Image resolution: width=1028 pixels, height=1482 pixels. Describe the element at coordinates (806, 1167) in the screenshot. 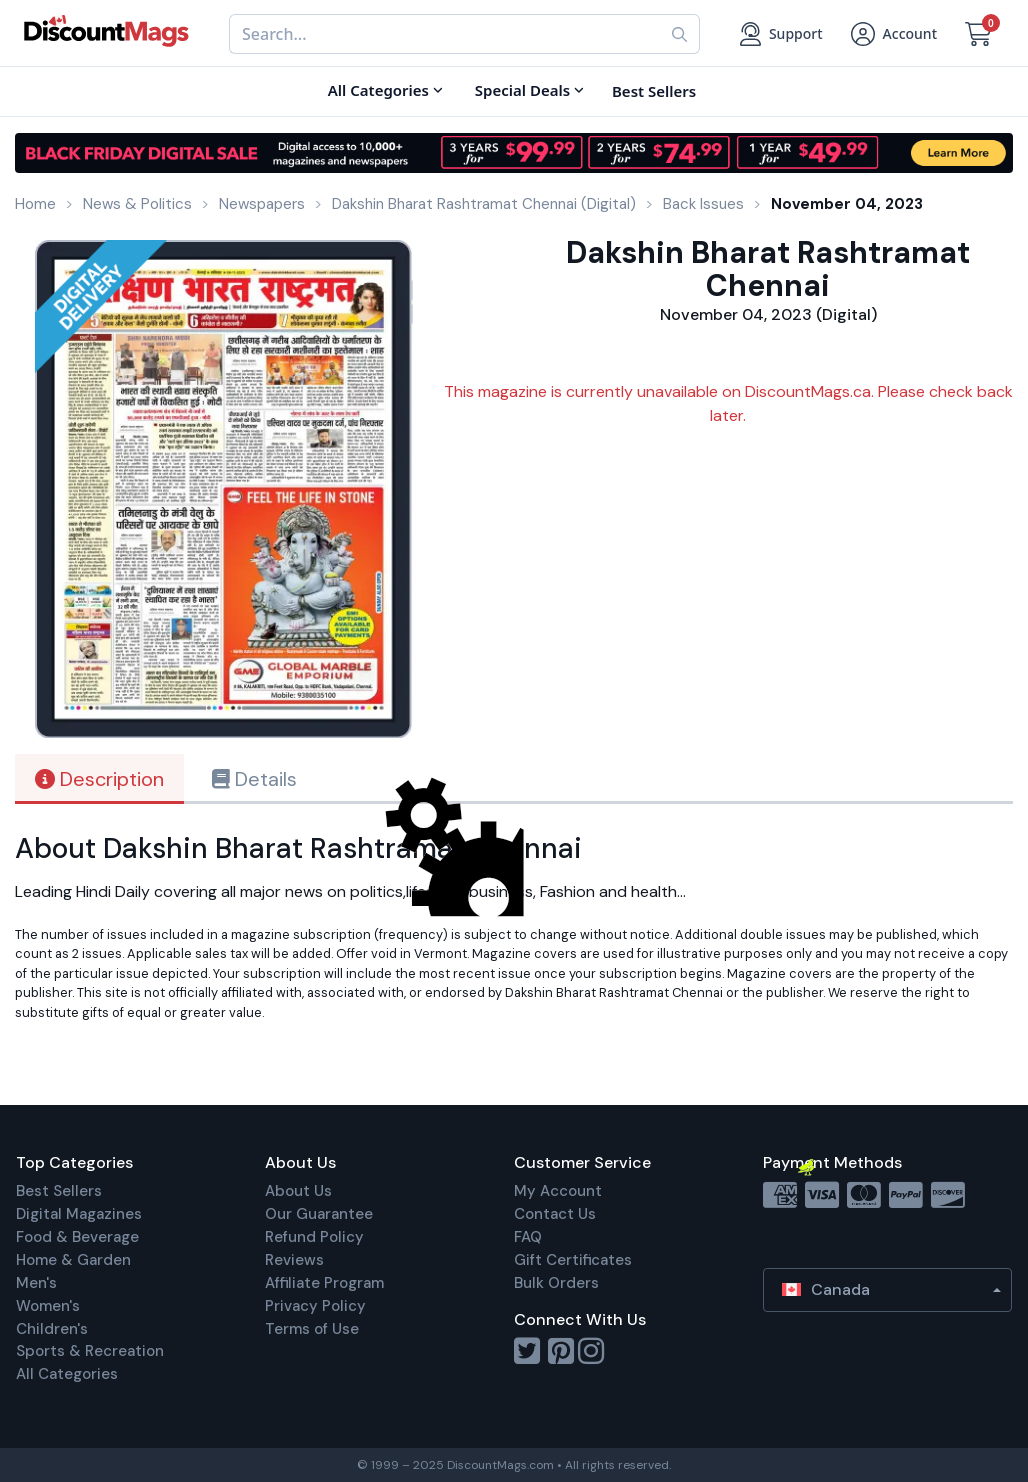

I see `decorative bird illustration for nature-themed game` at that location.